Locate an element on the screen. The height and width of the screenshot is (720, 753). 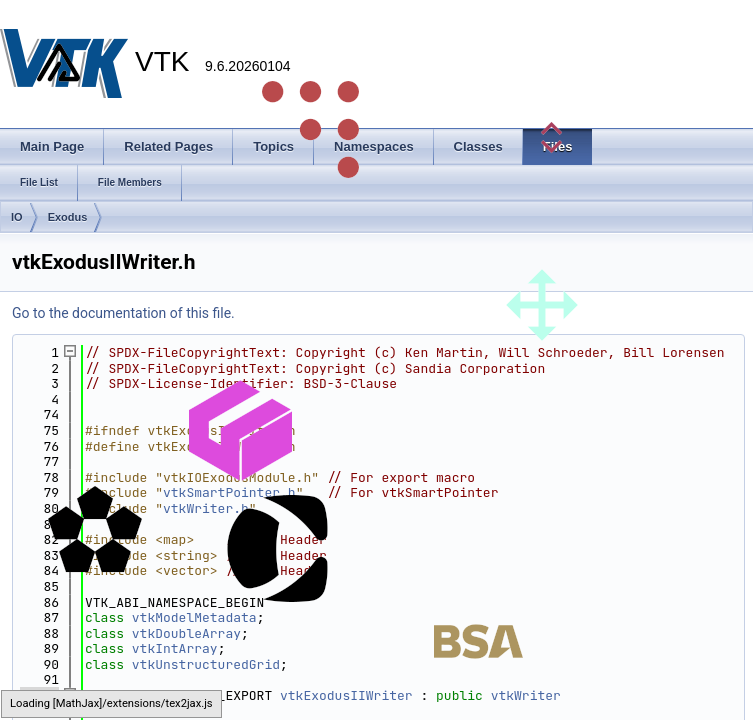
open the AList file management application is located at coordinates (58, 62).